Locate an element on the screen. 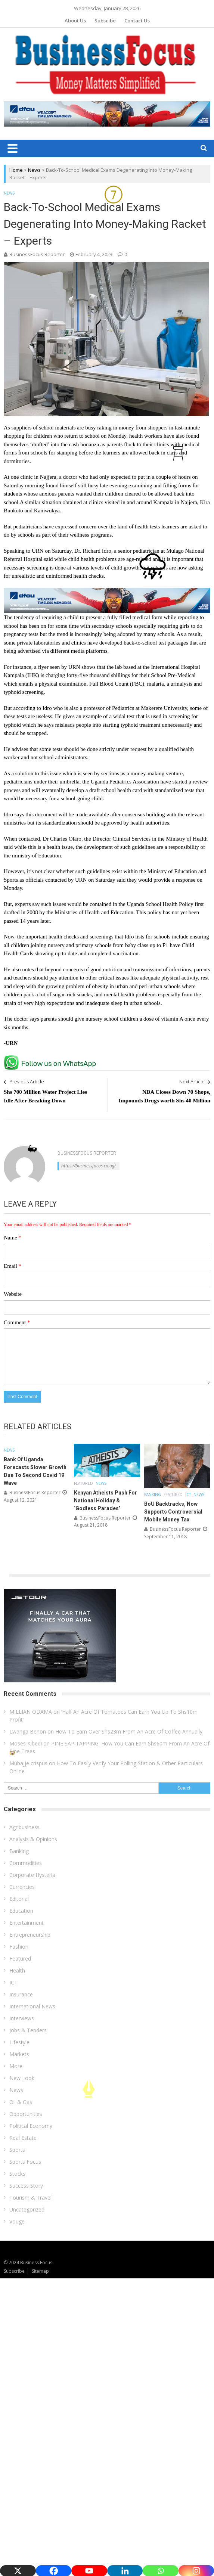 The width and height of the screenshot is (214, 2576). indicates step 7 in a numbered sequence or process is located at coordinates (114, 195).